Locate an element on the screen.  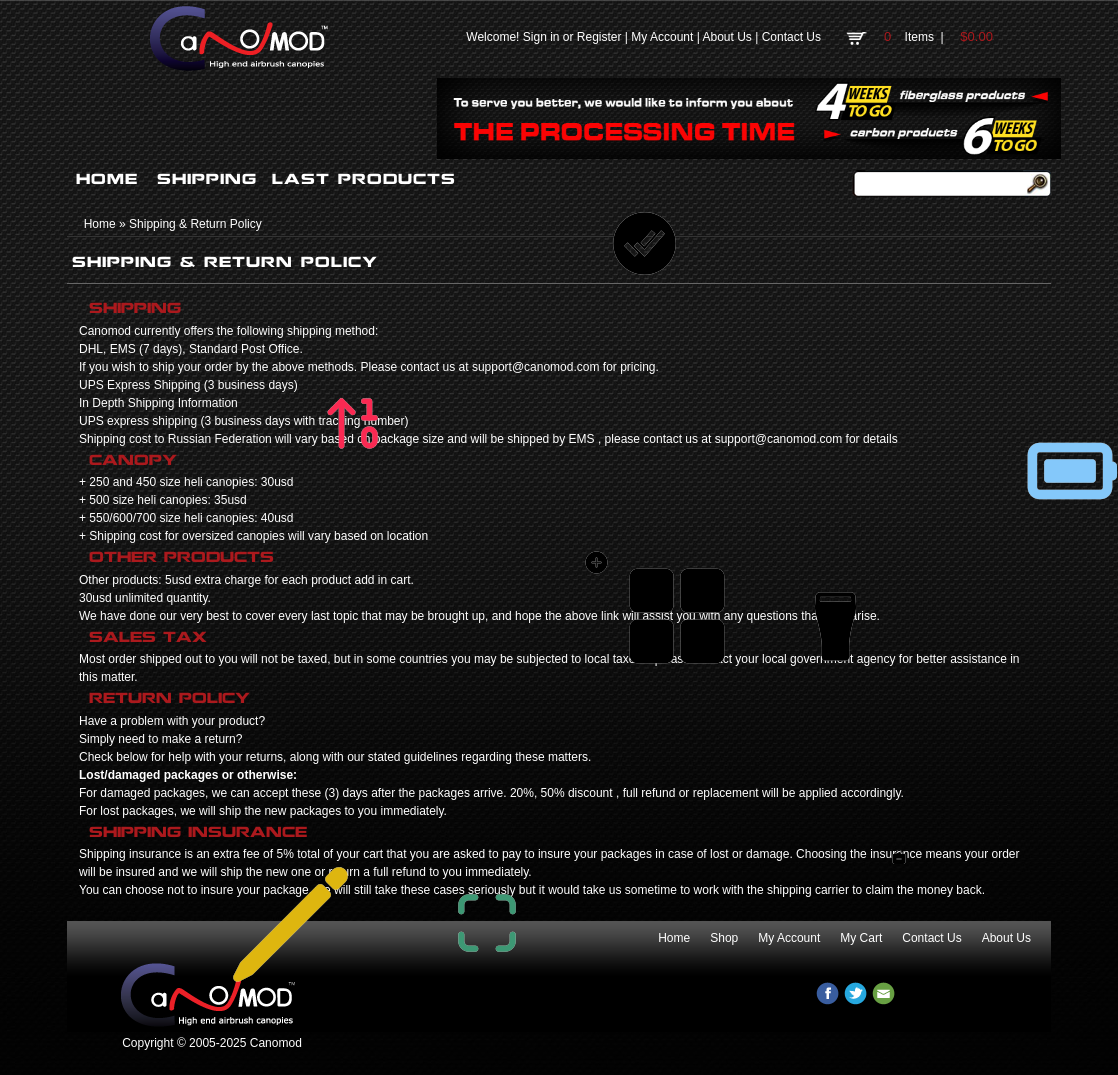
indicates battery is fully charged is located at coordinates (1070, 471).